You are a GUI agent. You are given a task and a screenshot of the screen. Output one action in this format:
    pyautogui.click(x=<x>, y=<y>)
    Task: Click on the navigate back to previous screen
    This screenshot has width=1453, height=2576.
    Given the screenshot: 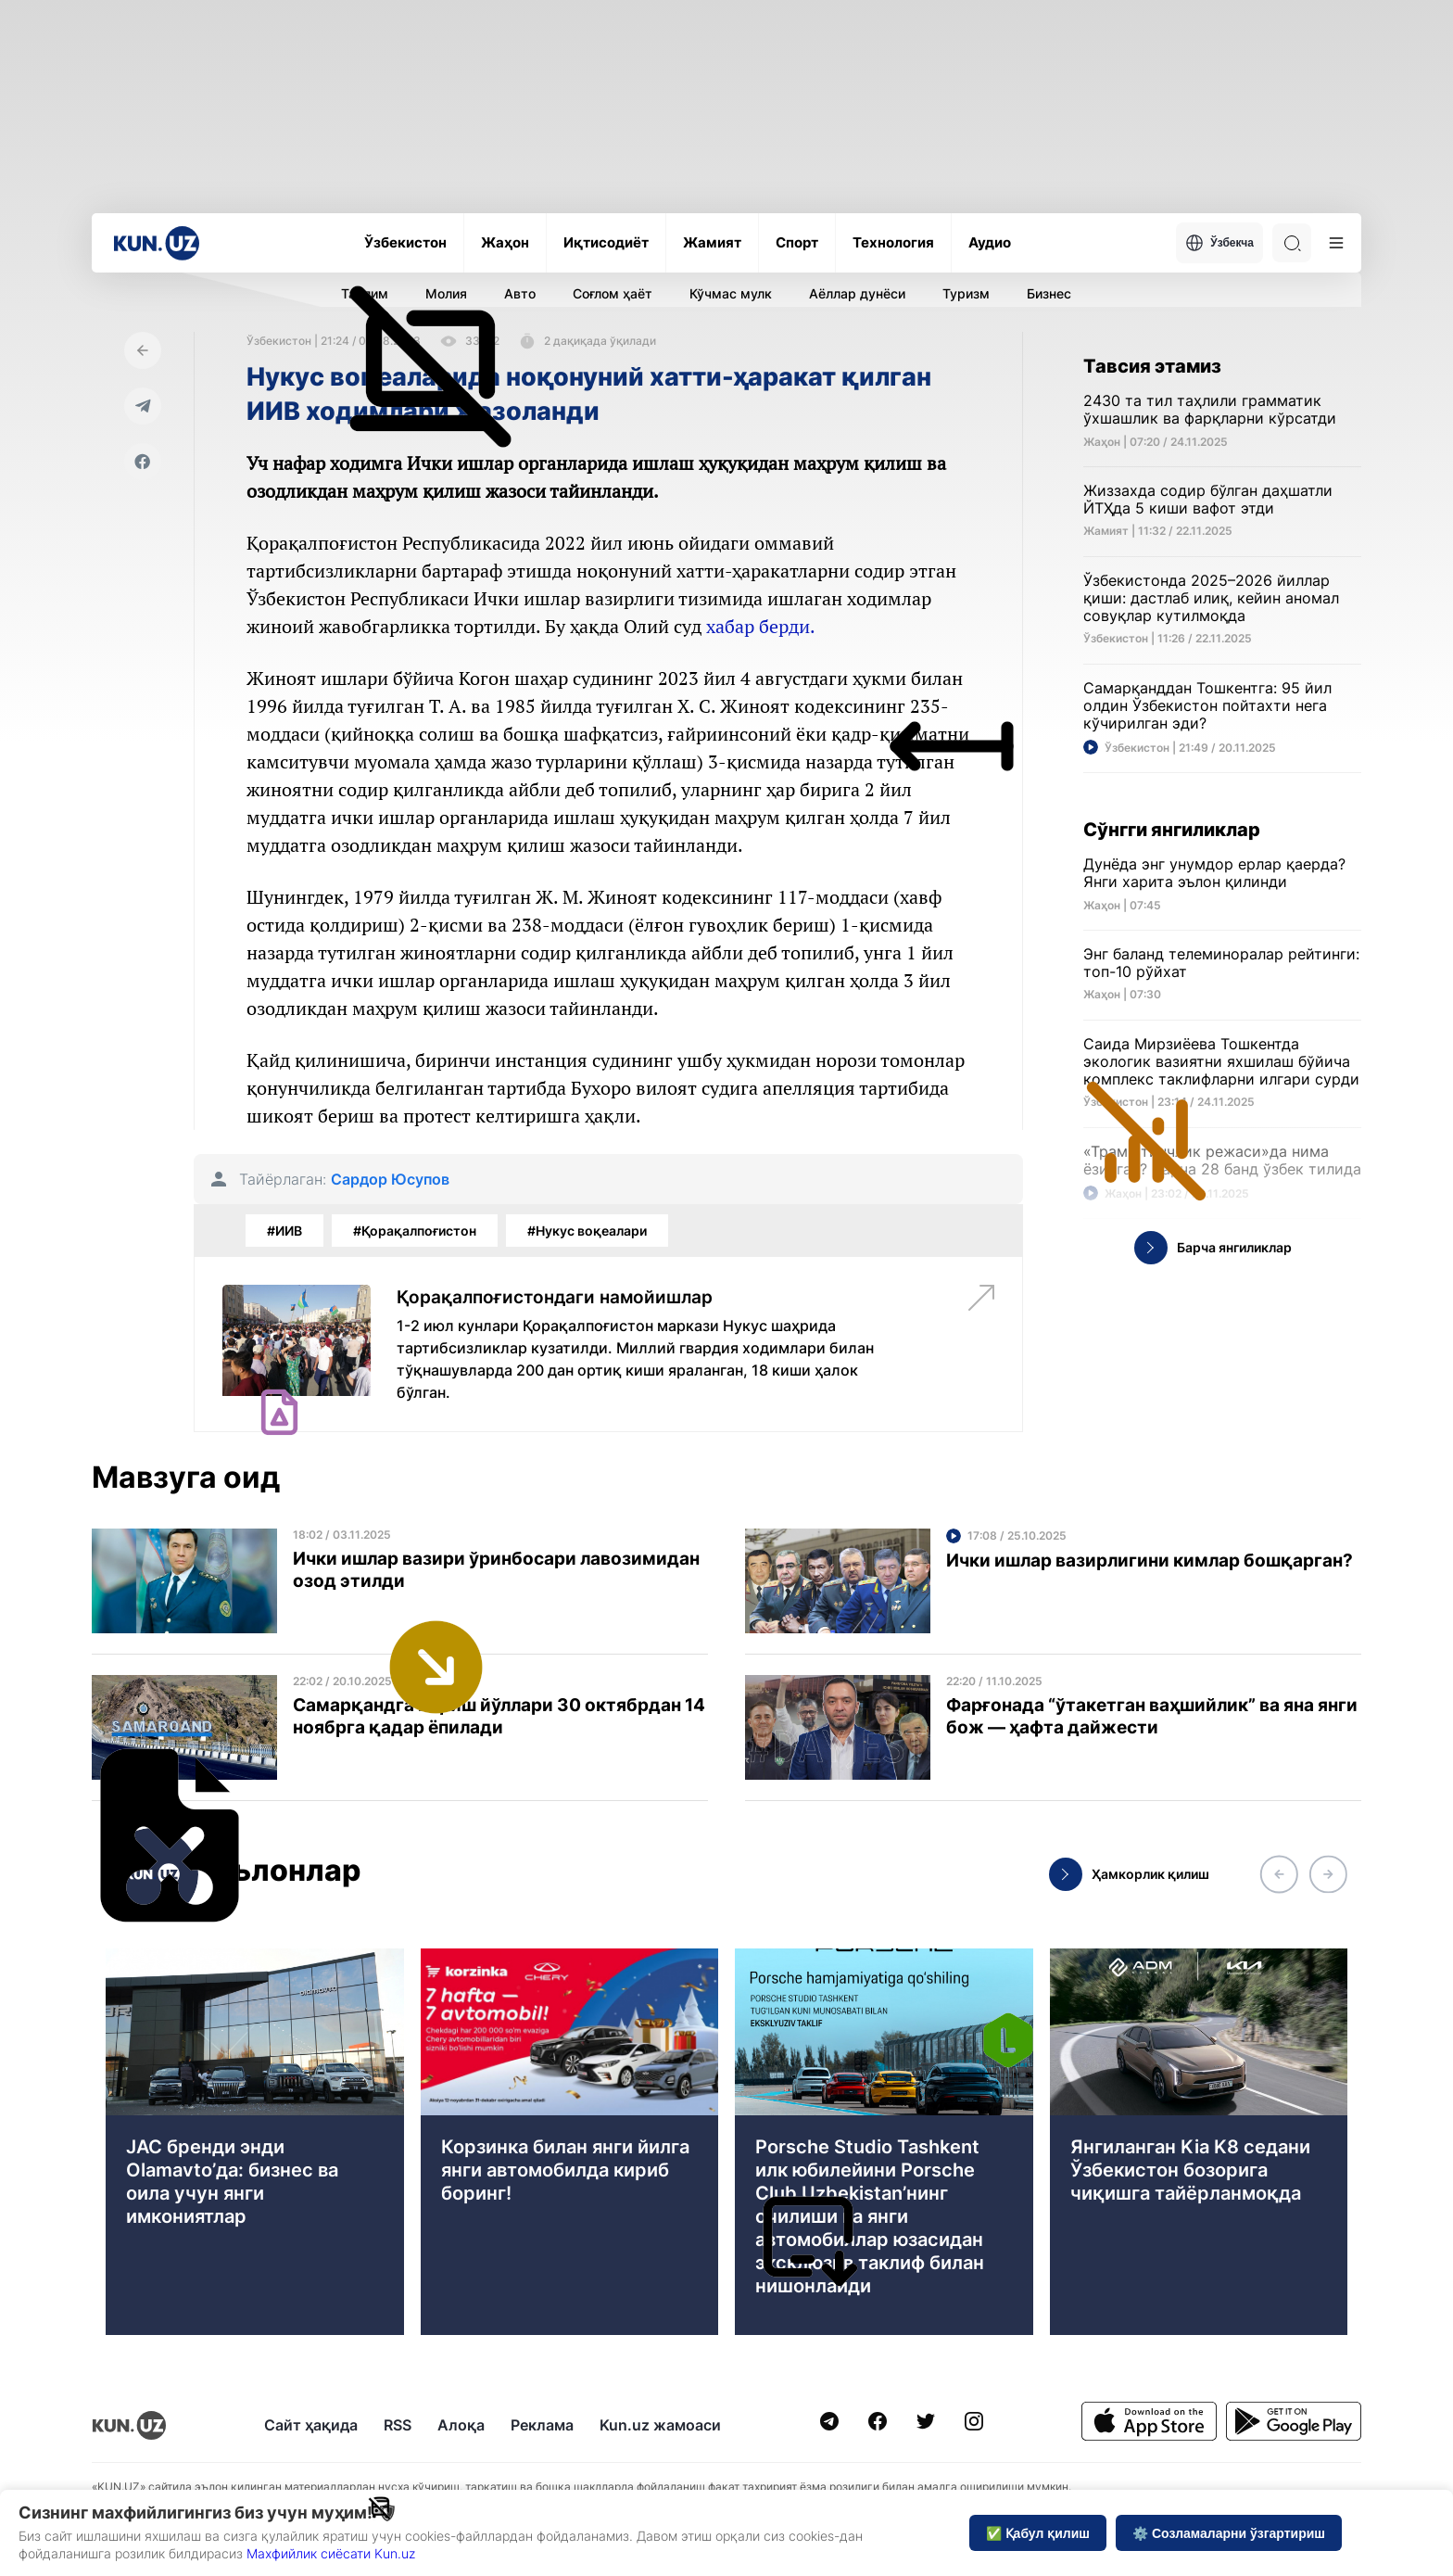 What is the action you would take?
    pyautogui.click(x=952, y=746)
    